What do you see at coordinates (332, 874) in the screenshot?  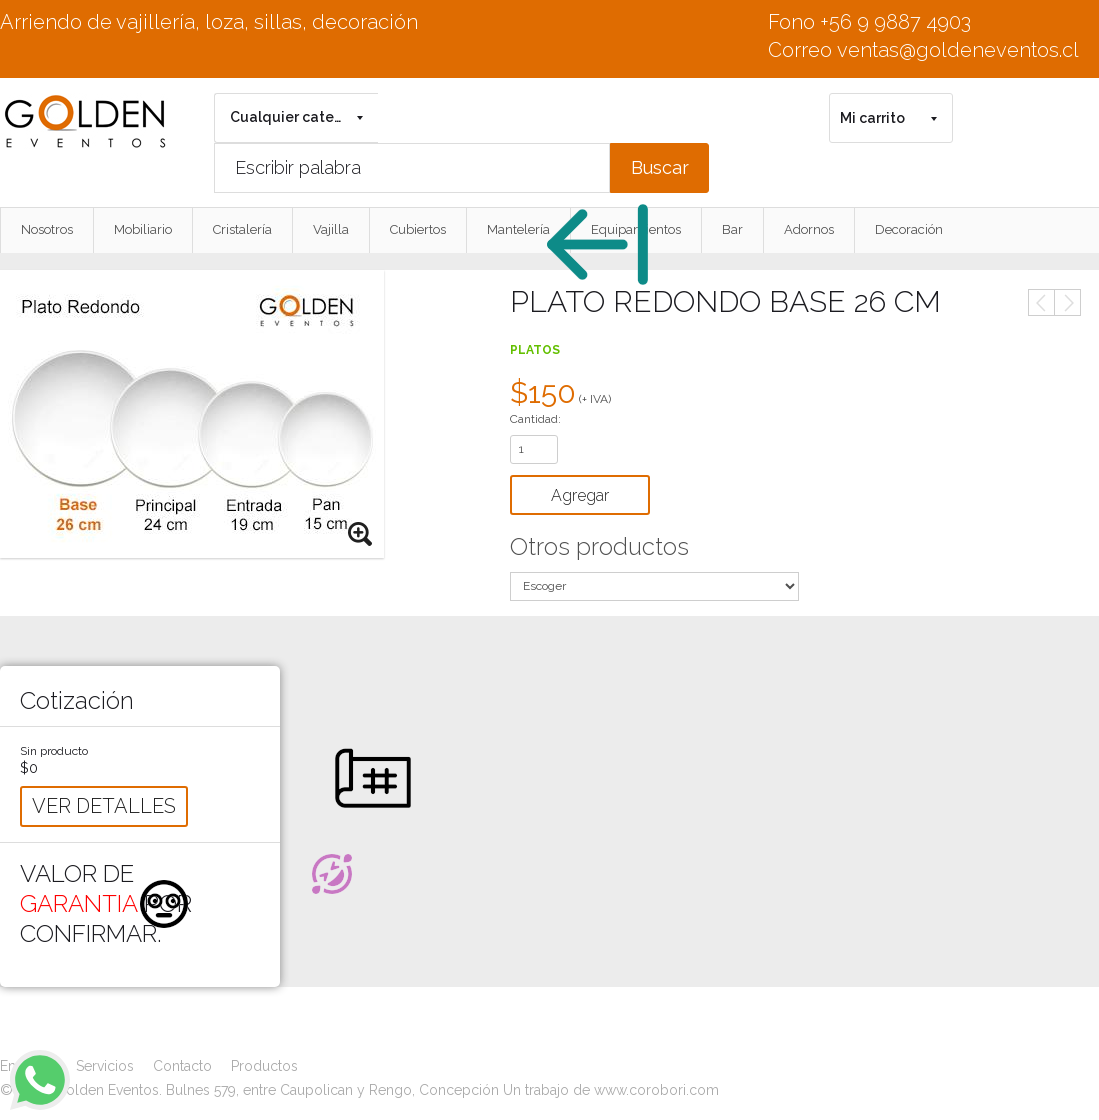 I see `react with laughing emoji` at bounding box center [332, 874].